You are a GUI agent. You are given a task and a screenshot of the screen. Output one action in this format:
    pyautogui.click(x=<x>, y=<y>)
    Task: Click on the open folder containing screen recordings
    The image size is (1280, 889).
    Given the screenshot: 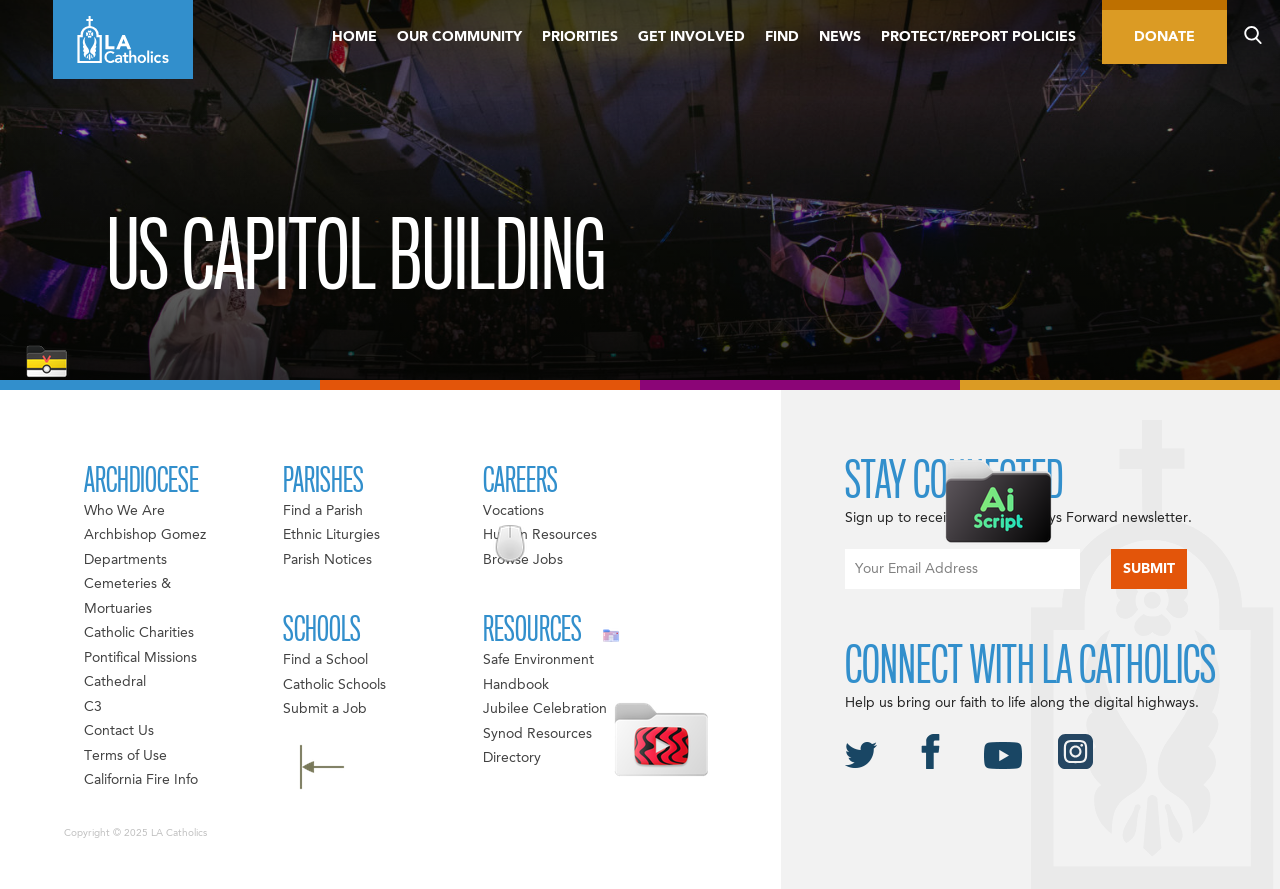 What is the action you would take?
    pyautogui.click(x=611, y=636)
    